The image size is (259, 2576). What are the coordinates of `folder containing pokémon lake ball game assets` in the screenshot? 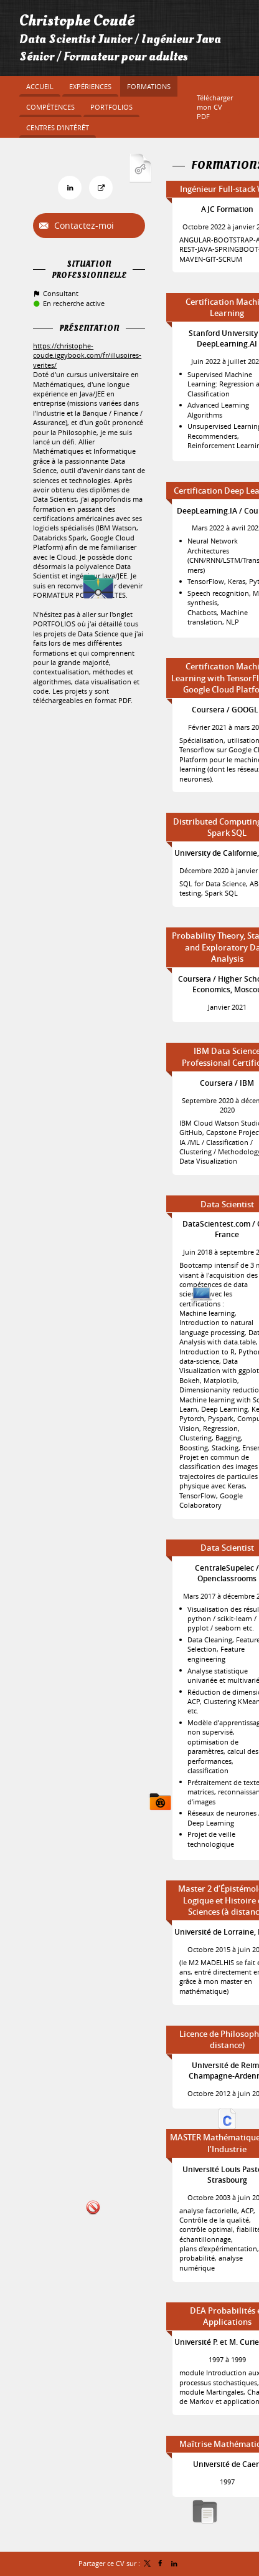 It's located at (98, 587).